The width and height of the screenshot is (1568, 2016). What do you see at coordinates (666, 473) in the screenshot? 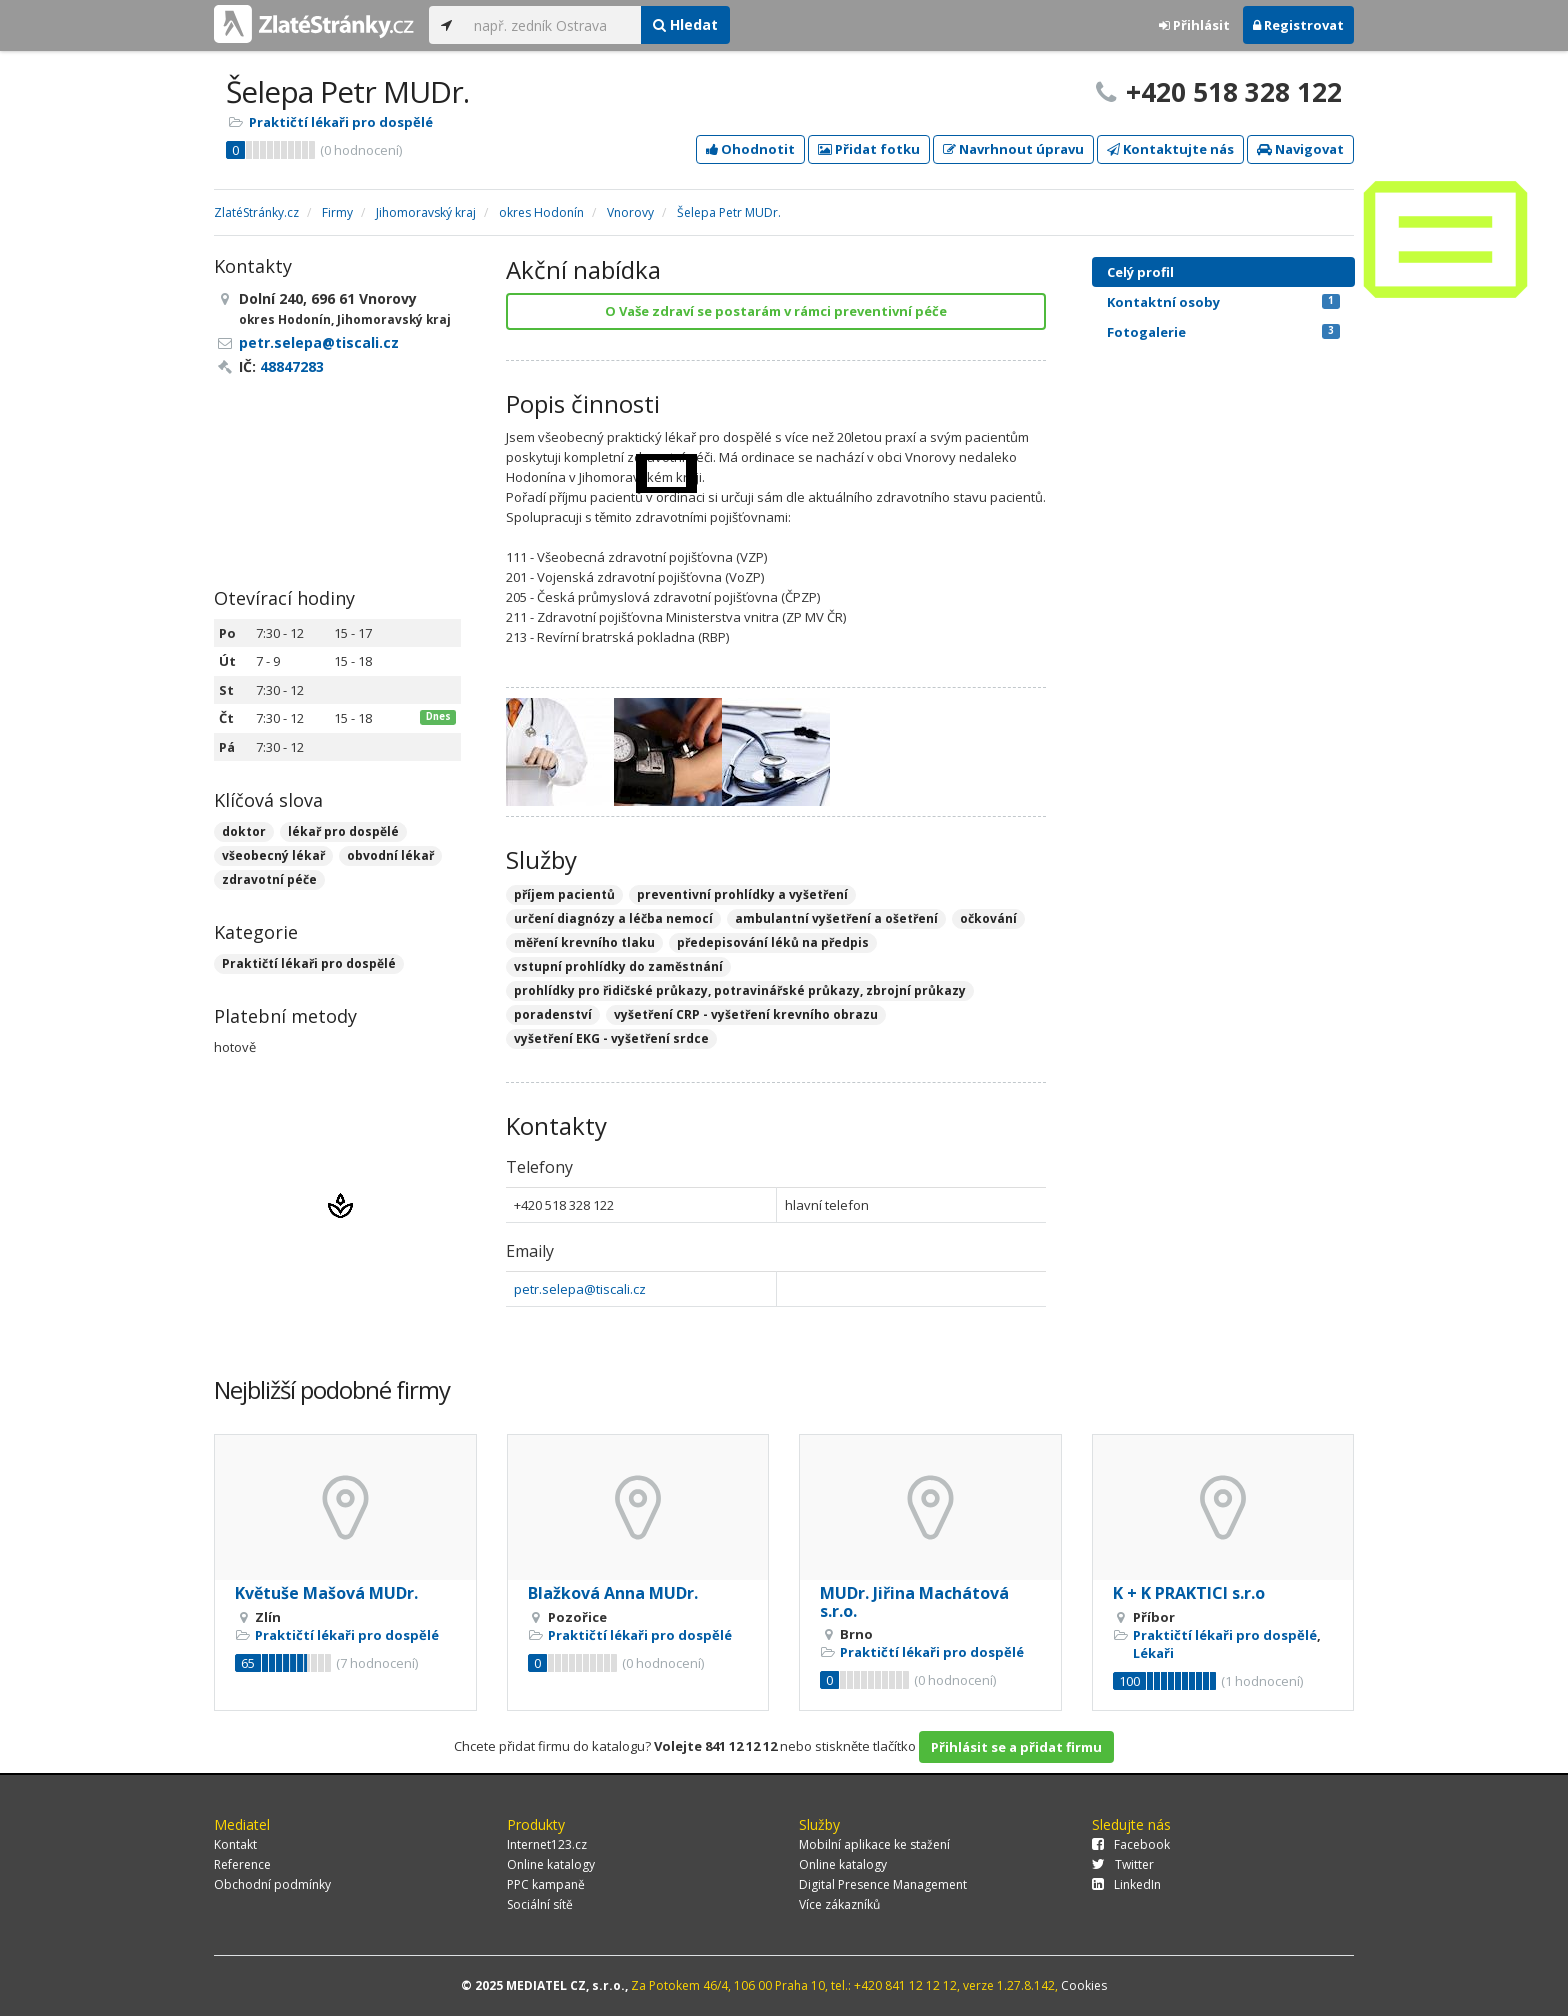
I see `switch to landscape orientation mode` at bounding box center [666, 473].